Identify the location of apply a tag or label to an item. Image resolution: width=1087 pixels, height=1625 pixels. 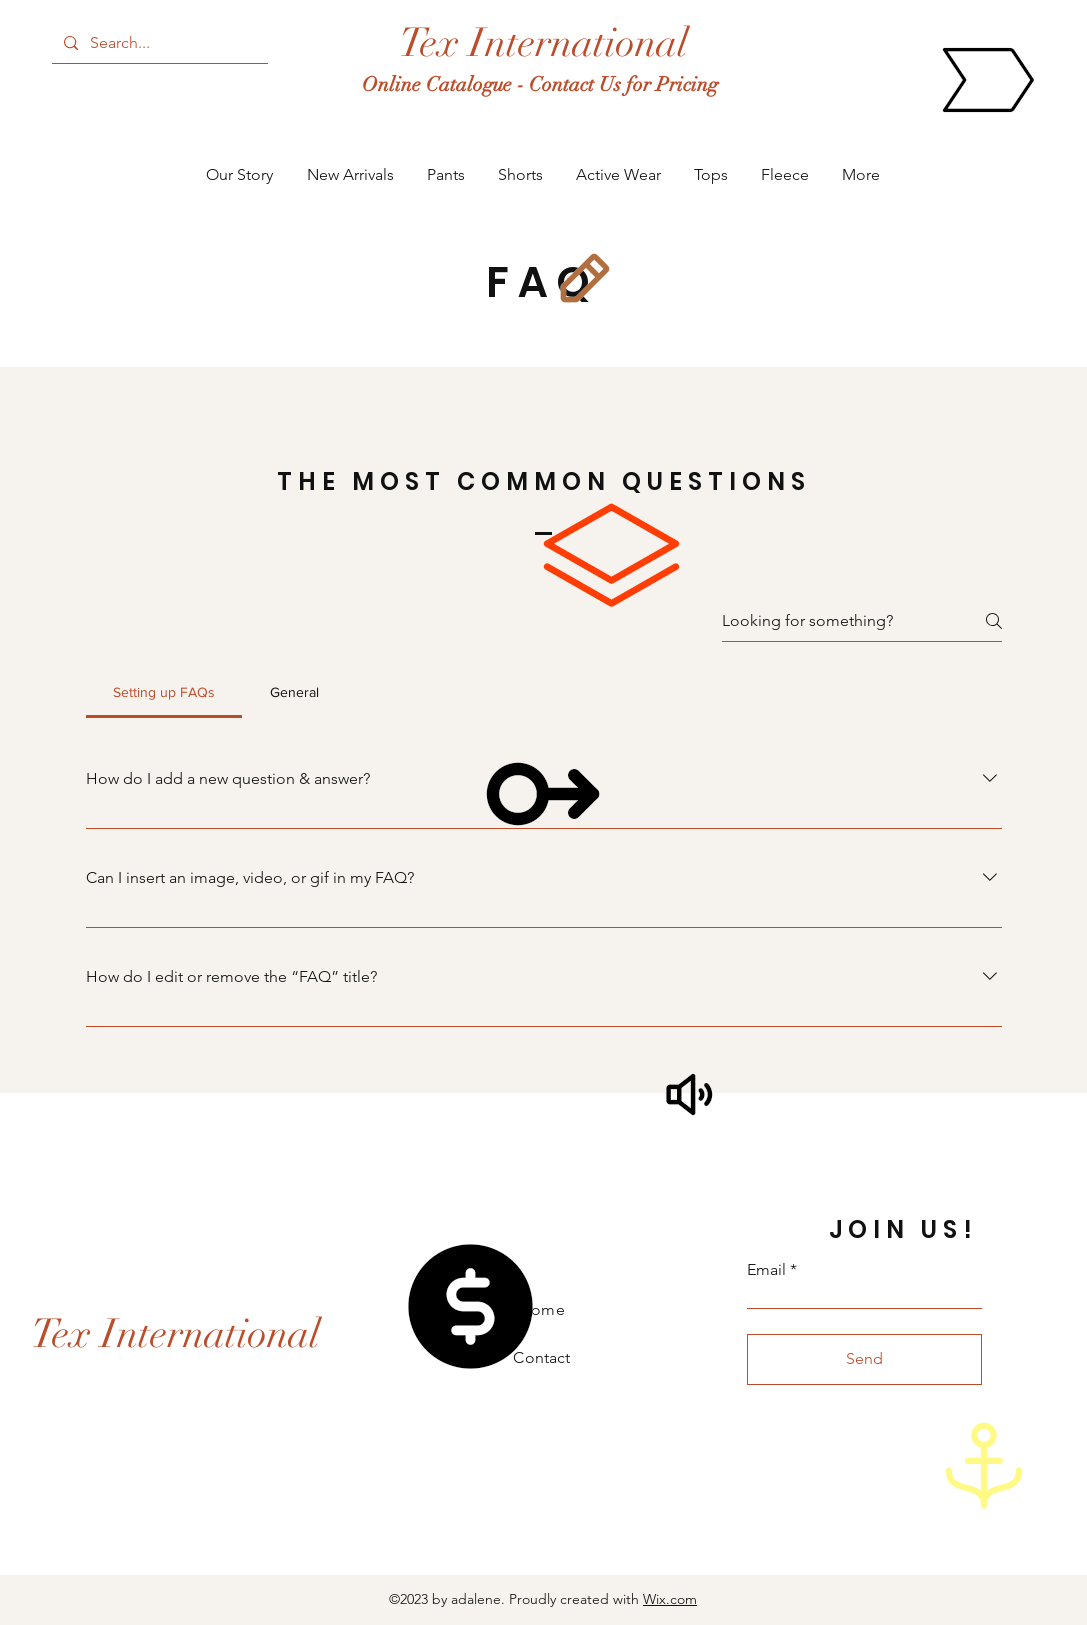
(985, 80).